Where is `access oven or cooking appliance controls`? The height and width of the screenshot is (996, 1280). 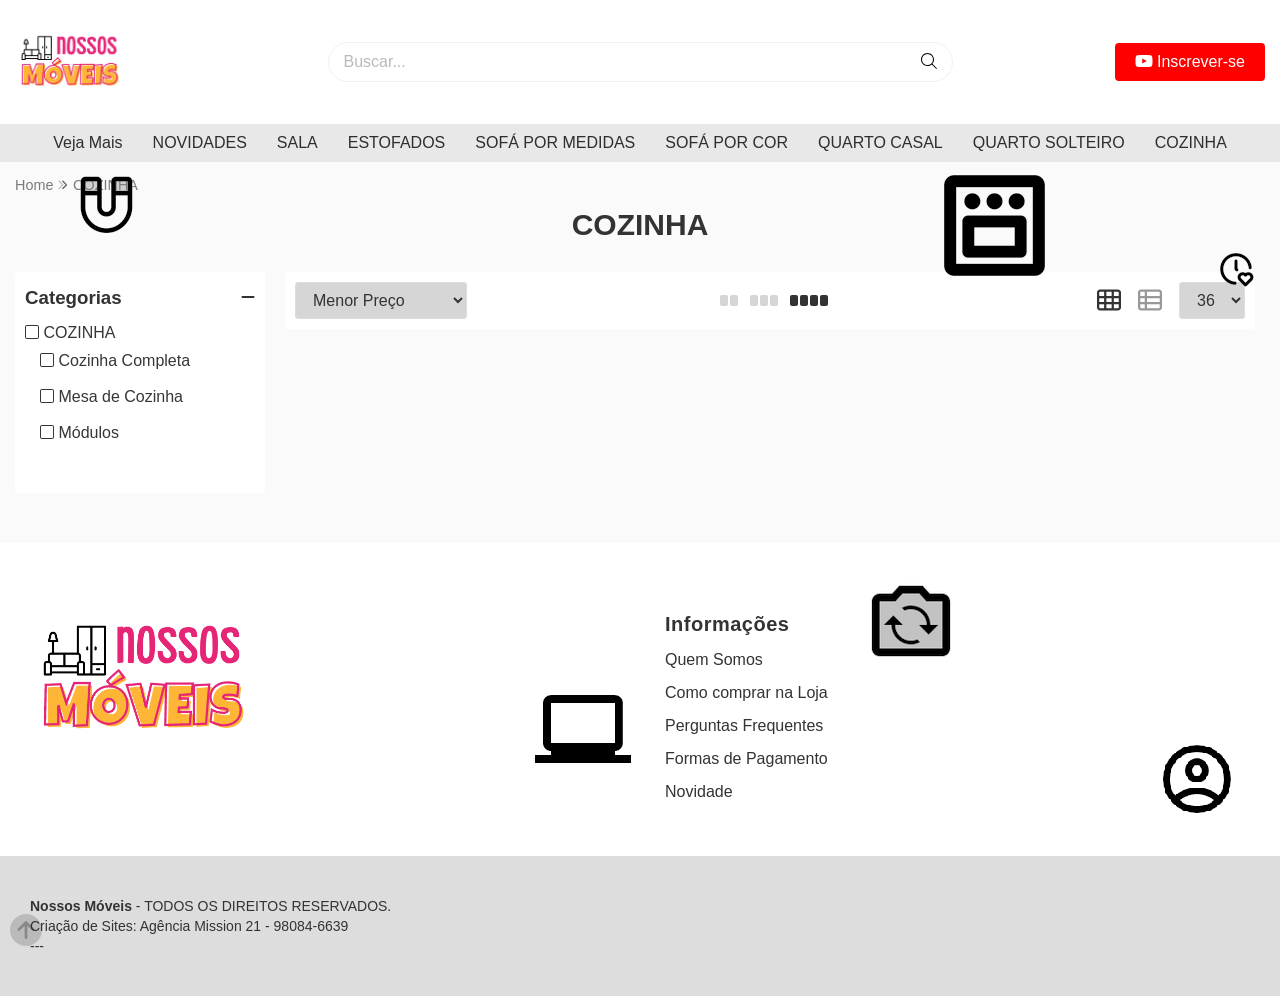 access oven or cooking appliance controls is located at coordinates (994, 225).